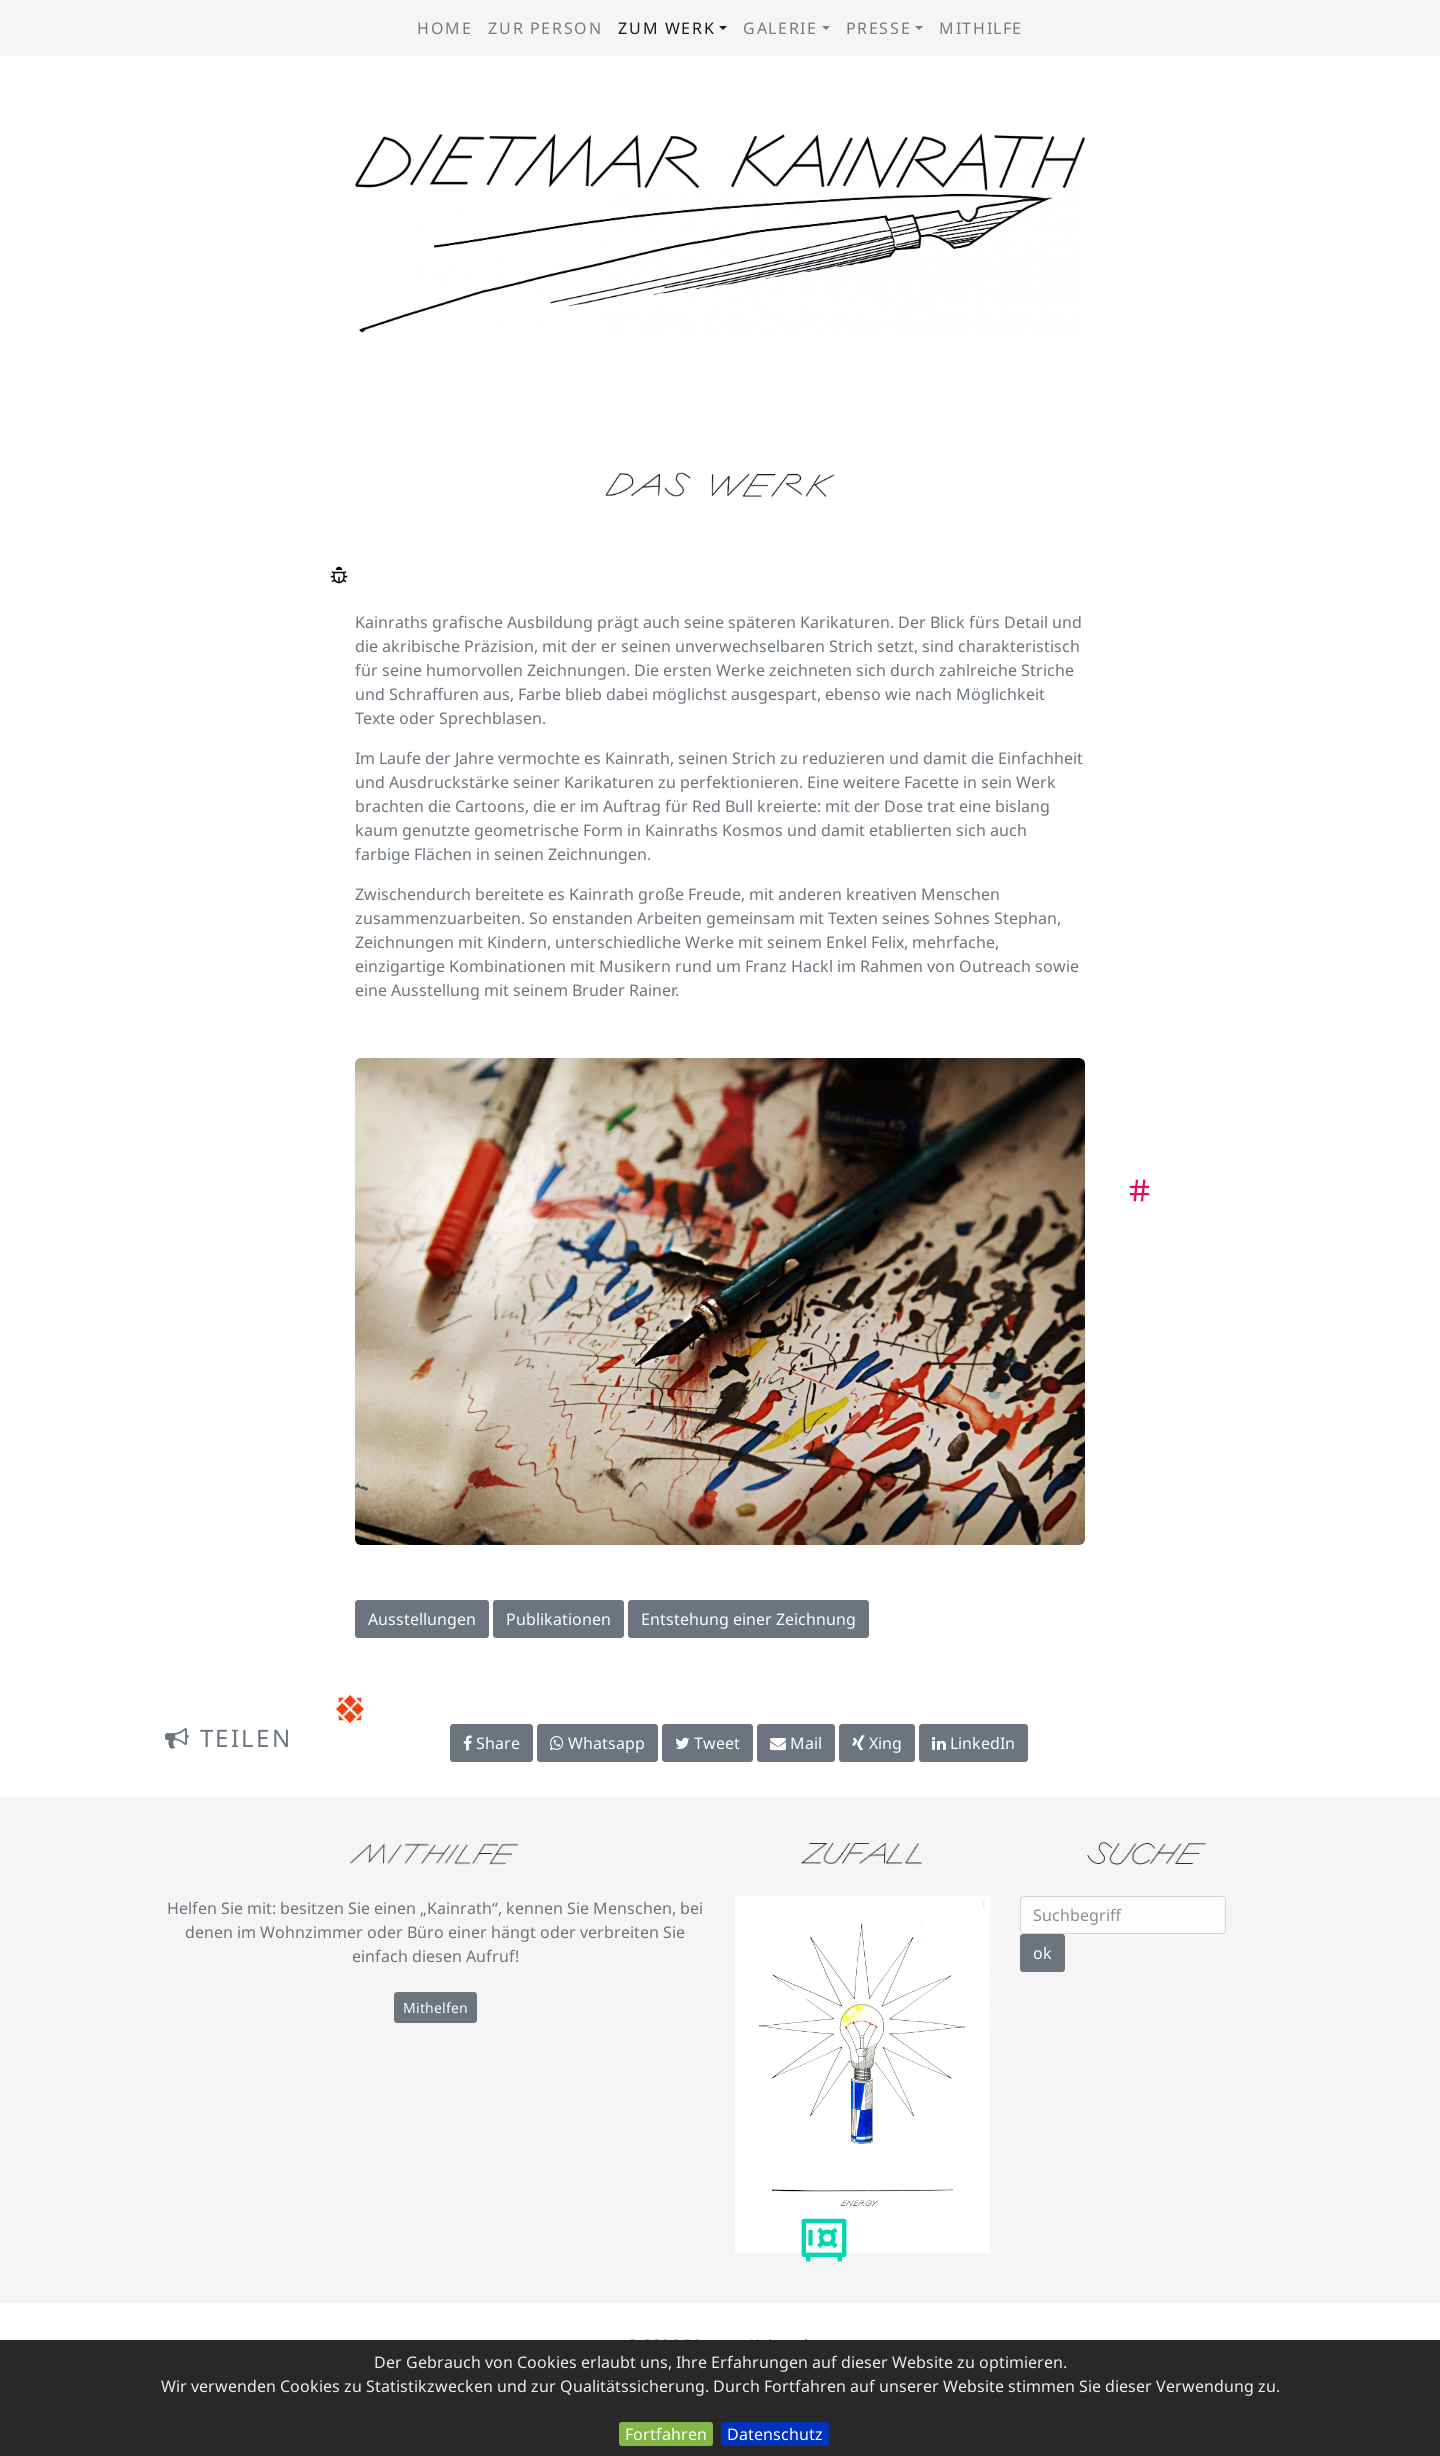 Image resolution: width=1440 pixels, height=2456 pixels. Describe the element at coordinates (339, 575) in the screenshot. I see `report a bug or issue` at that location.